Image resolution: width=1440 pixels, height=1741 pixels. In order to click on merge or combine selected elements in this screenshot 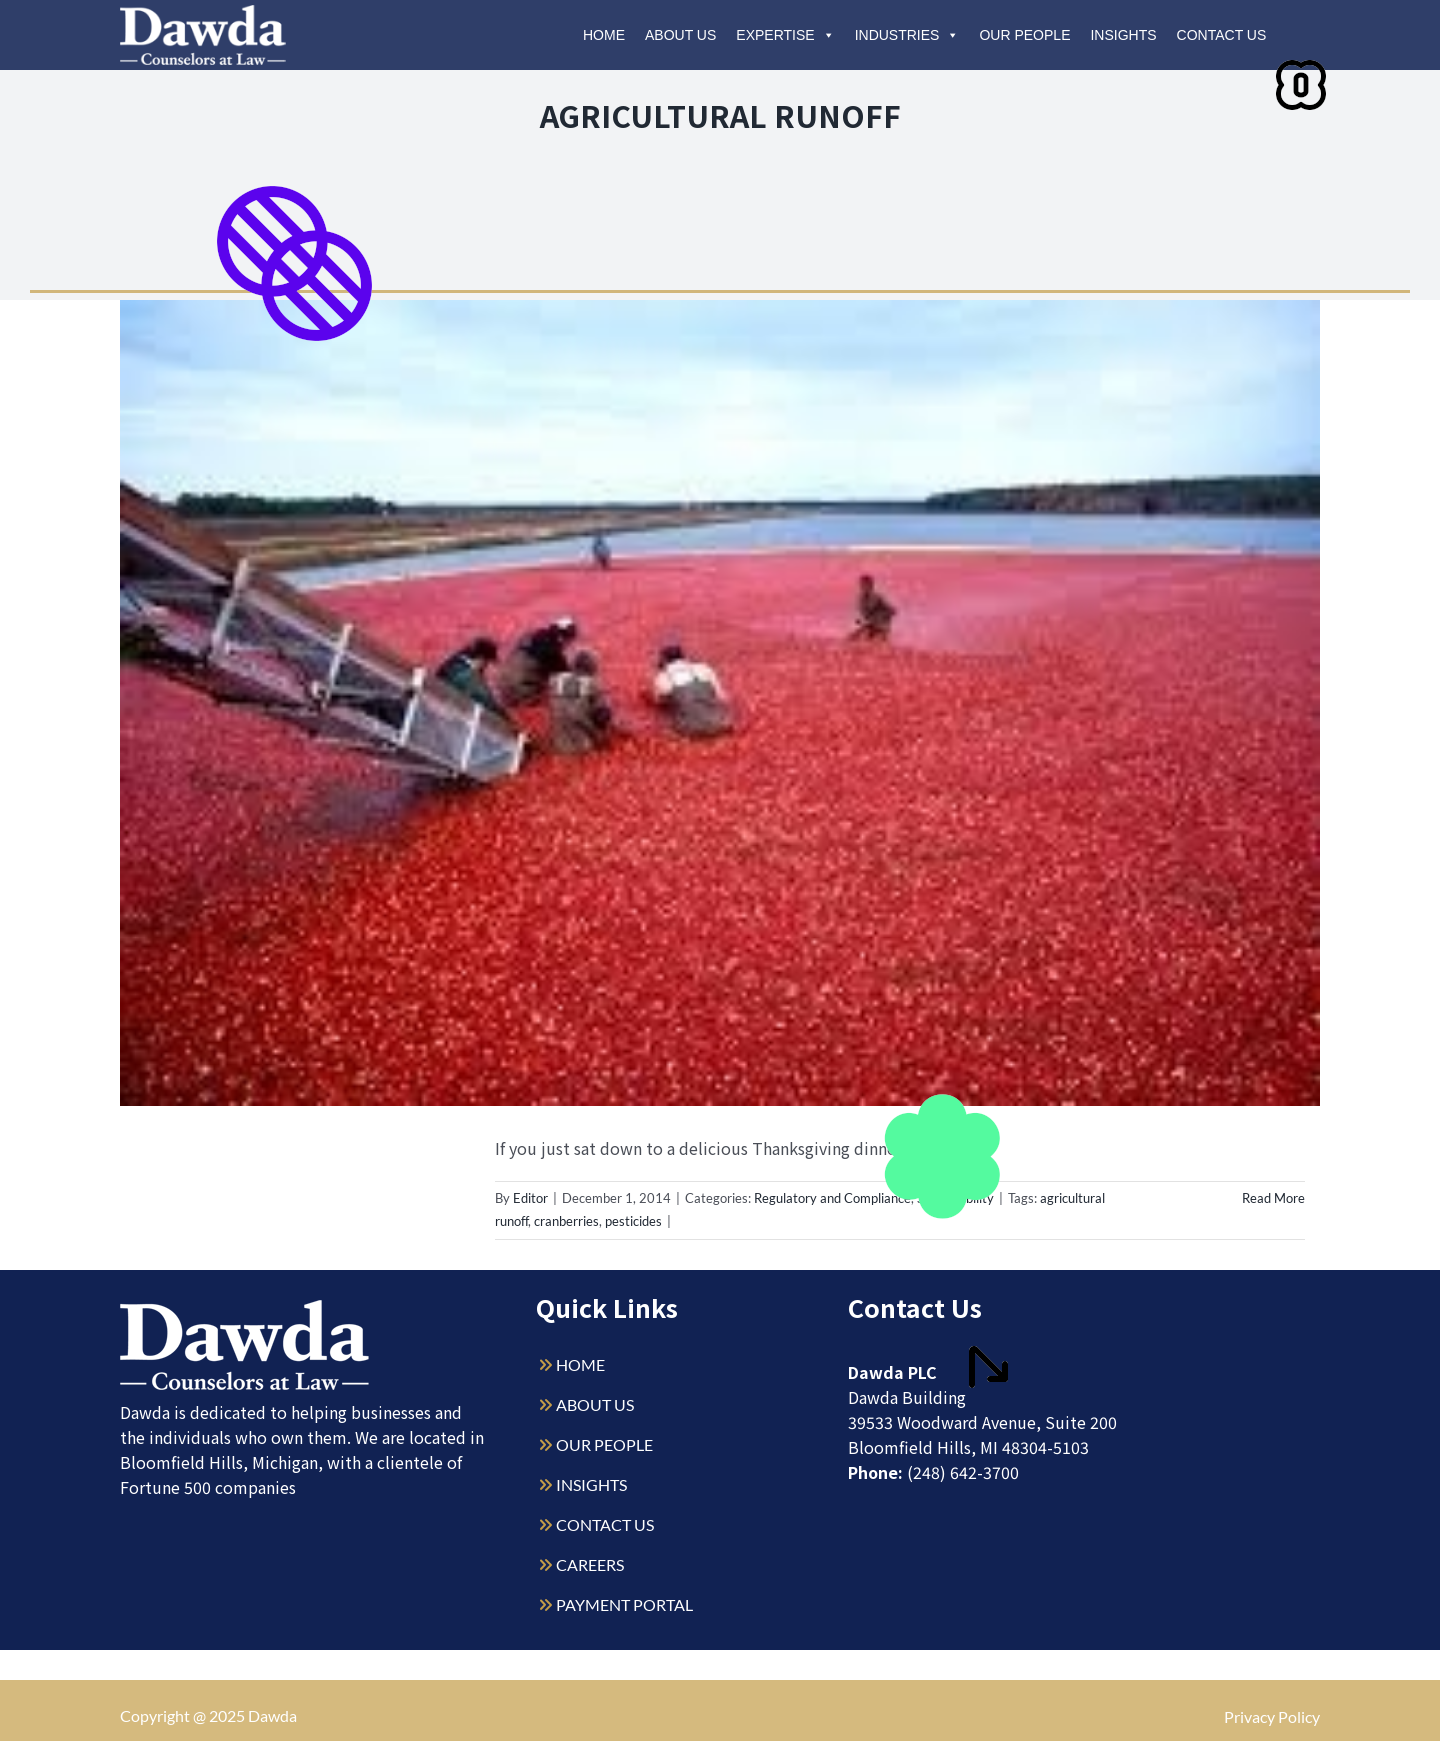, I will do `click(294, 263)`.